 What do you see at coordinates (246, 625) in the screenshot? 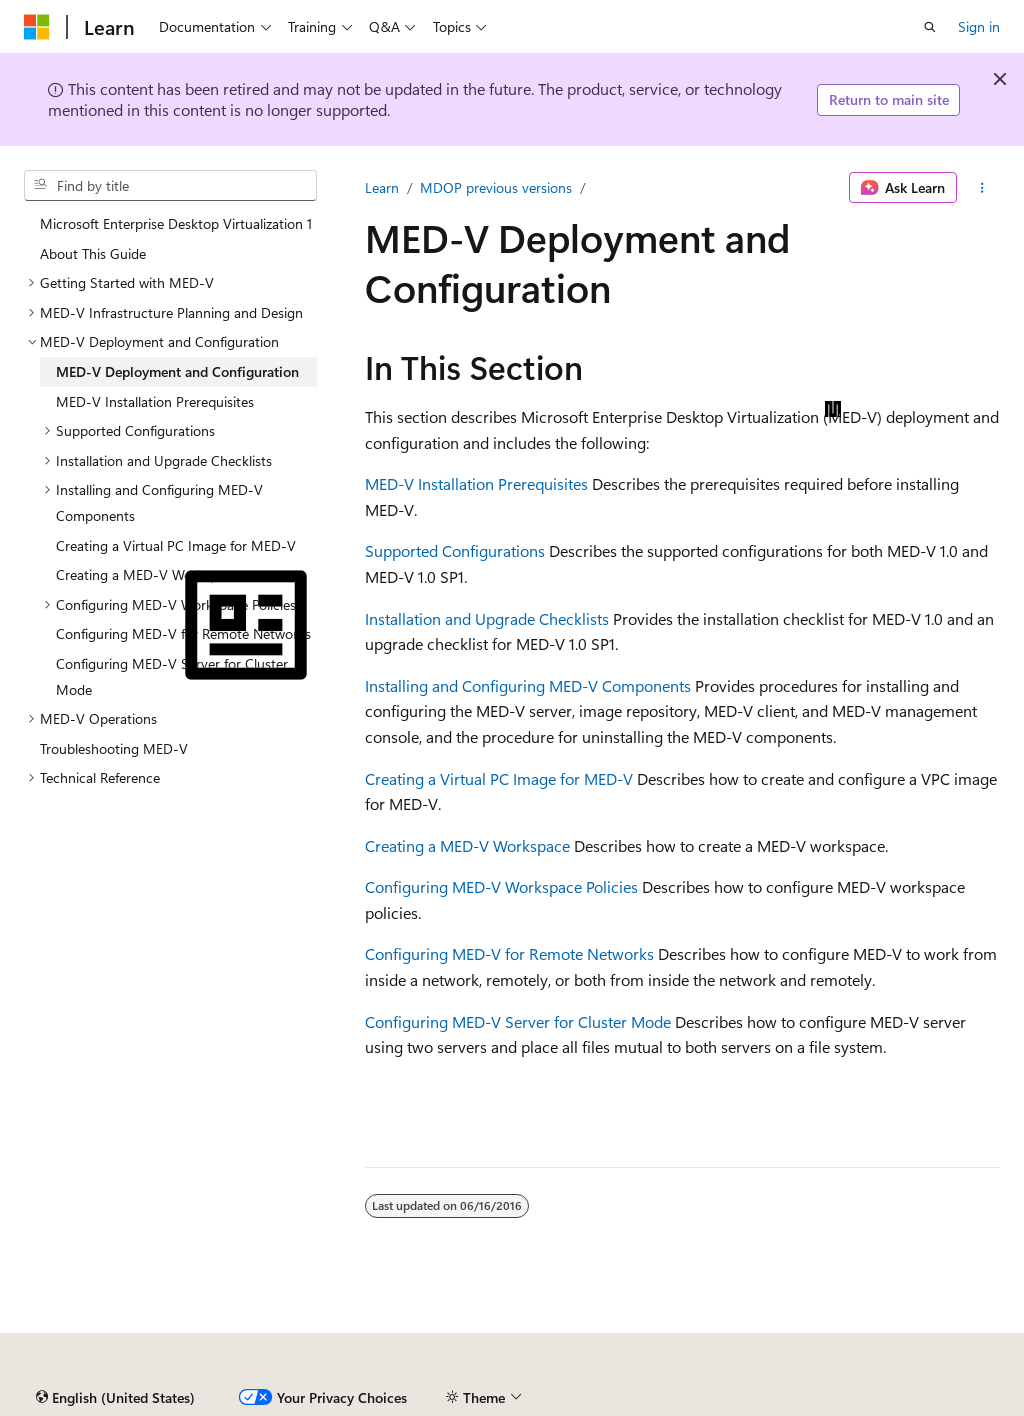
I see `view news articles` at bounding box center [246, 625].